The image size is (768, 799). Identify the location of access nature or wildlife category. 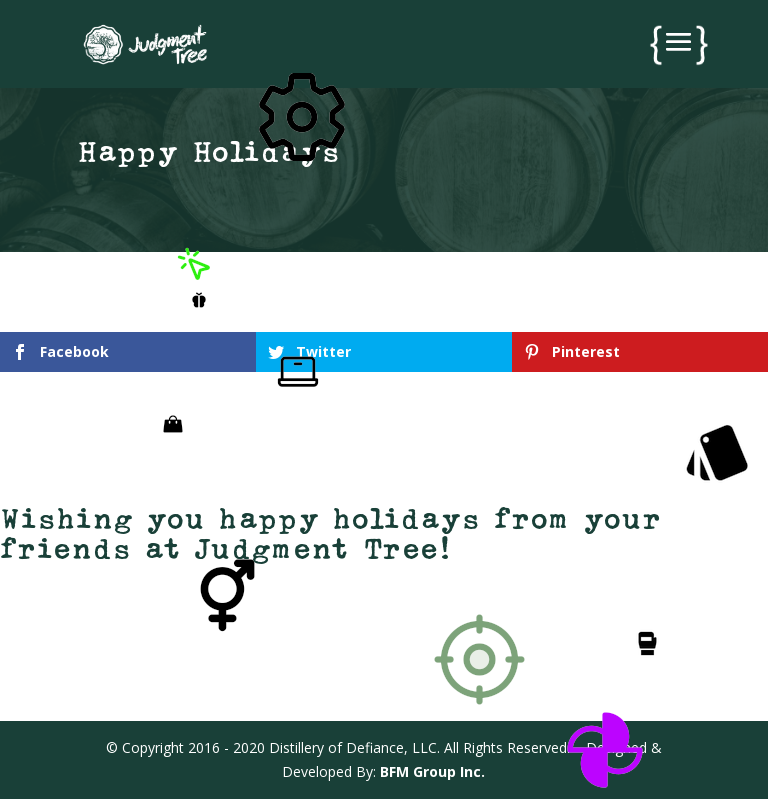
(199, 300).